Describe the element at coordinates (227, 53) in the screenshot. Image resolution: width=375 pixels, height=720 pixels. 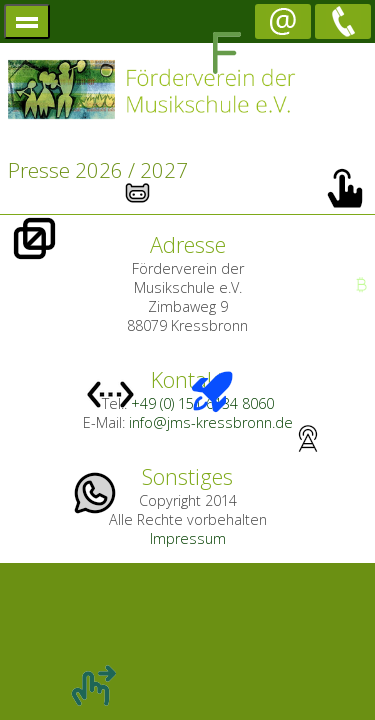
I see `facebook app or social media link` at that location.